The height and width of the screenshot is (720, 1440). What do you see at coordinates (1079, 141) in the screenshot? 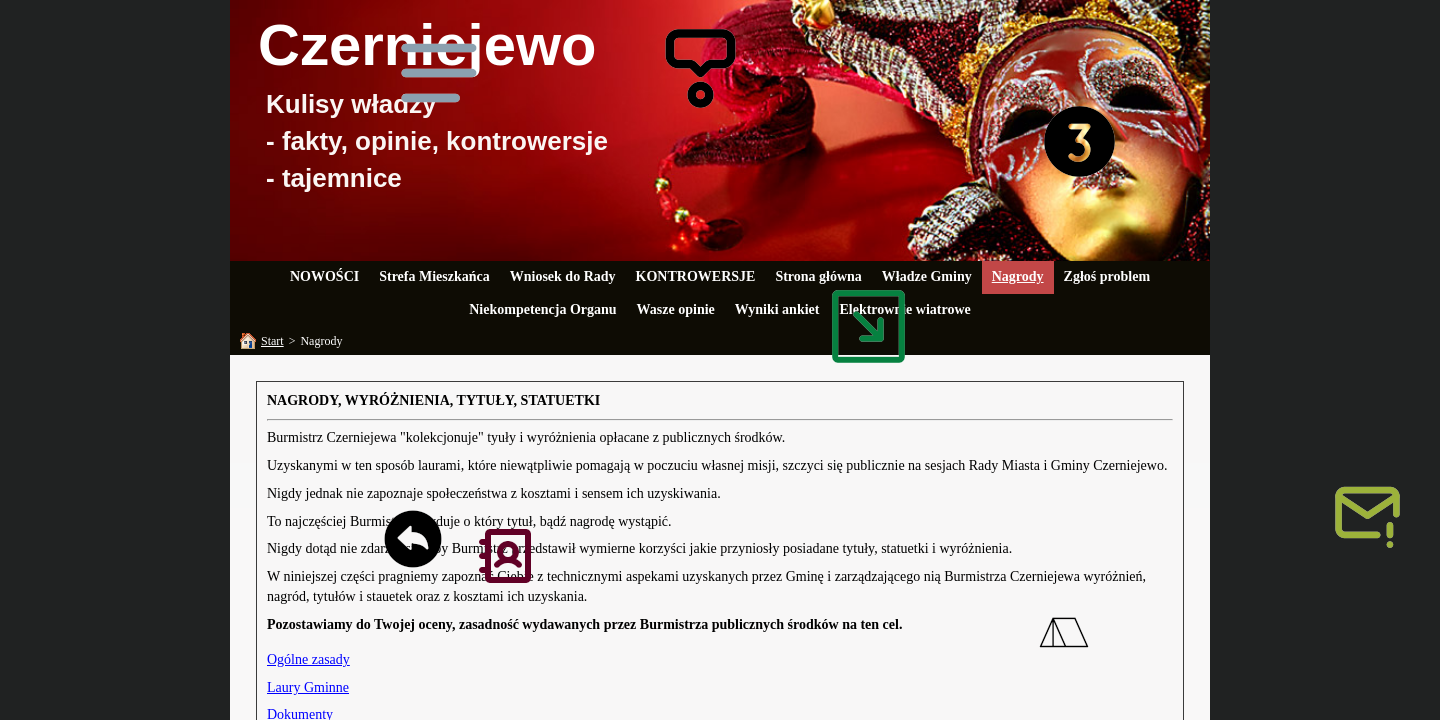
I see `indicates step three in a multi-step process` at bounding box center [1079, 141].